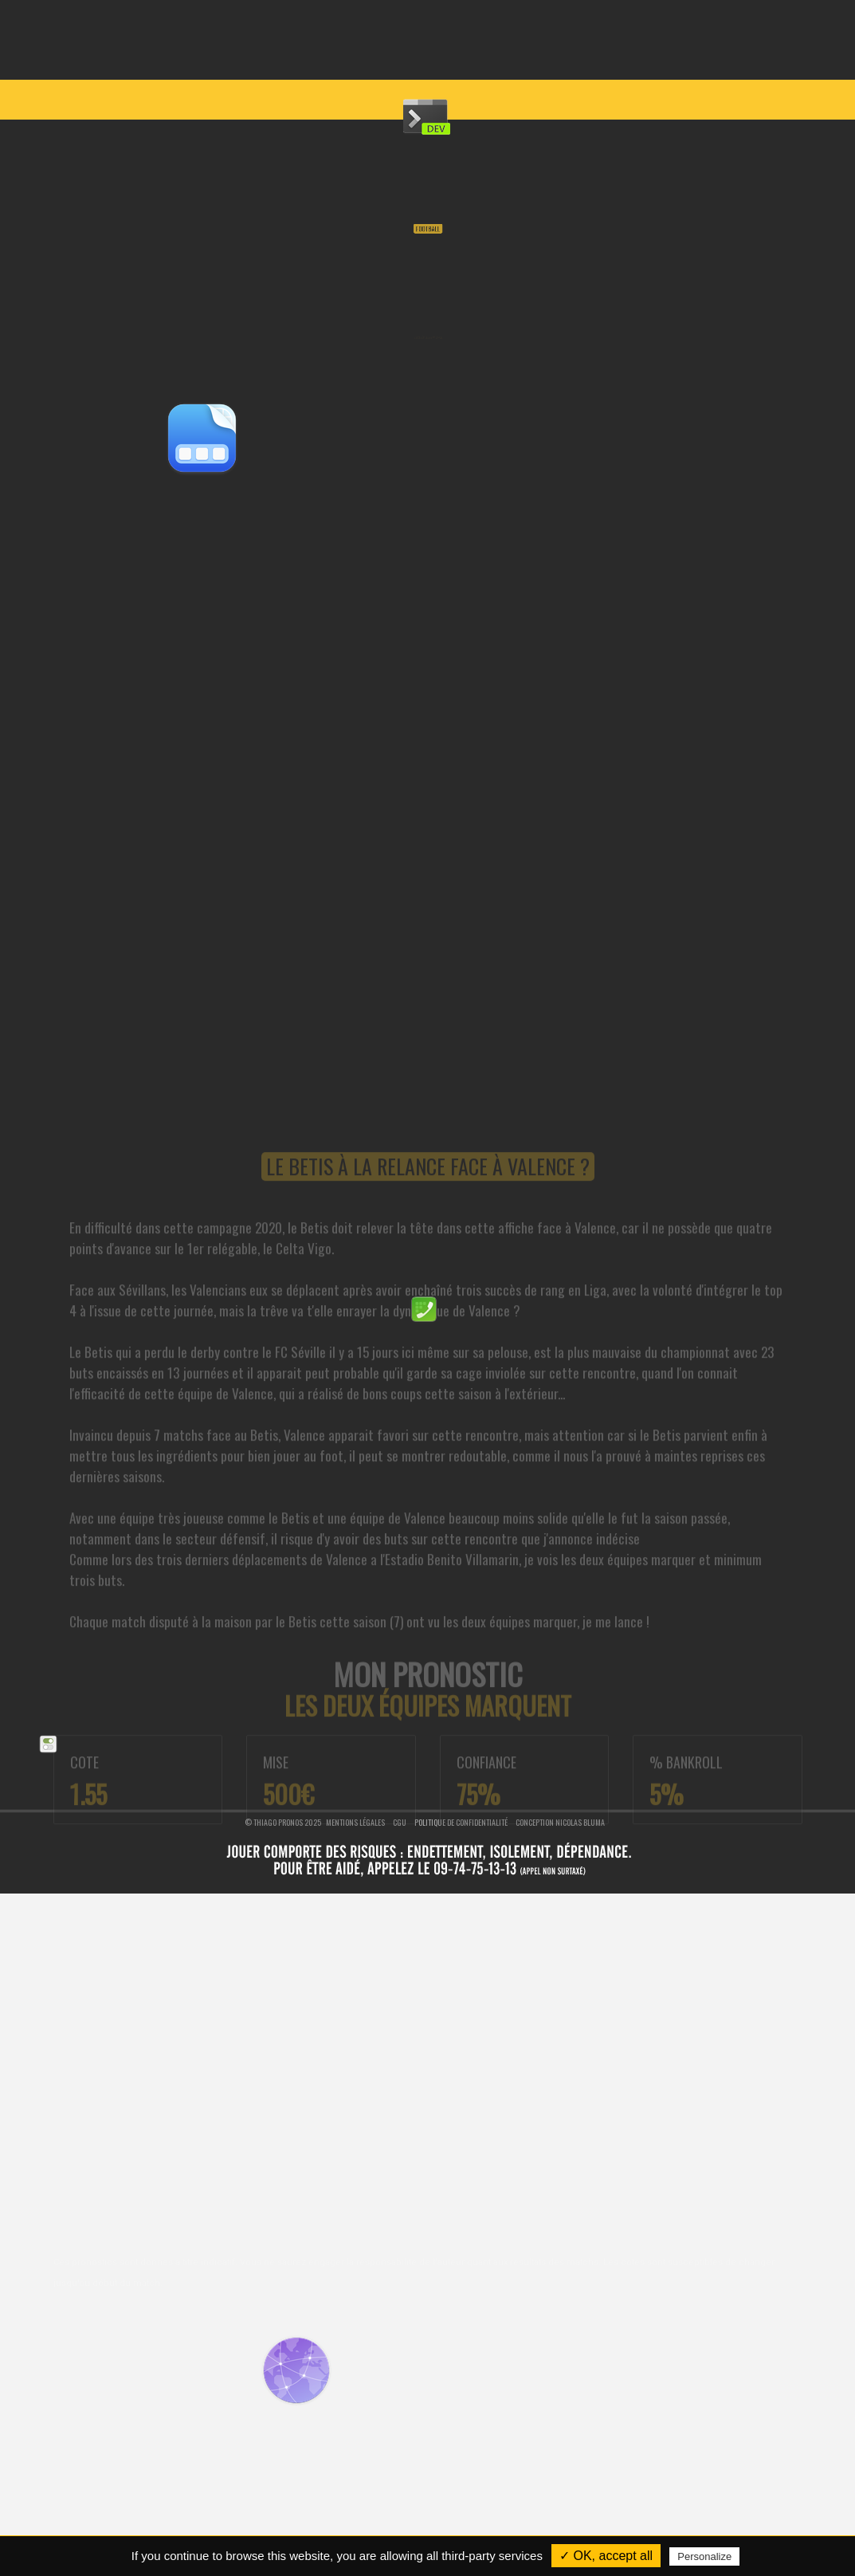  What do you see at coordinates (202, 438) in the screenshot?
I see `open desktop app or file manager` at bounding box center [202, 438].